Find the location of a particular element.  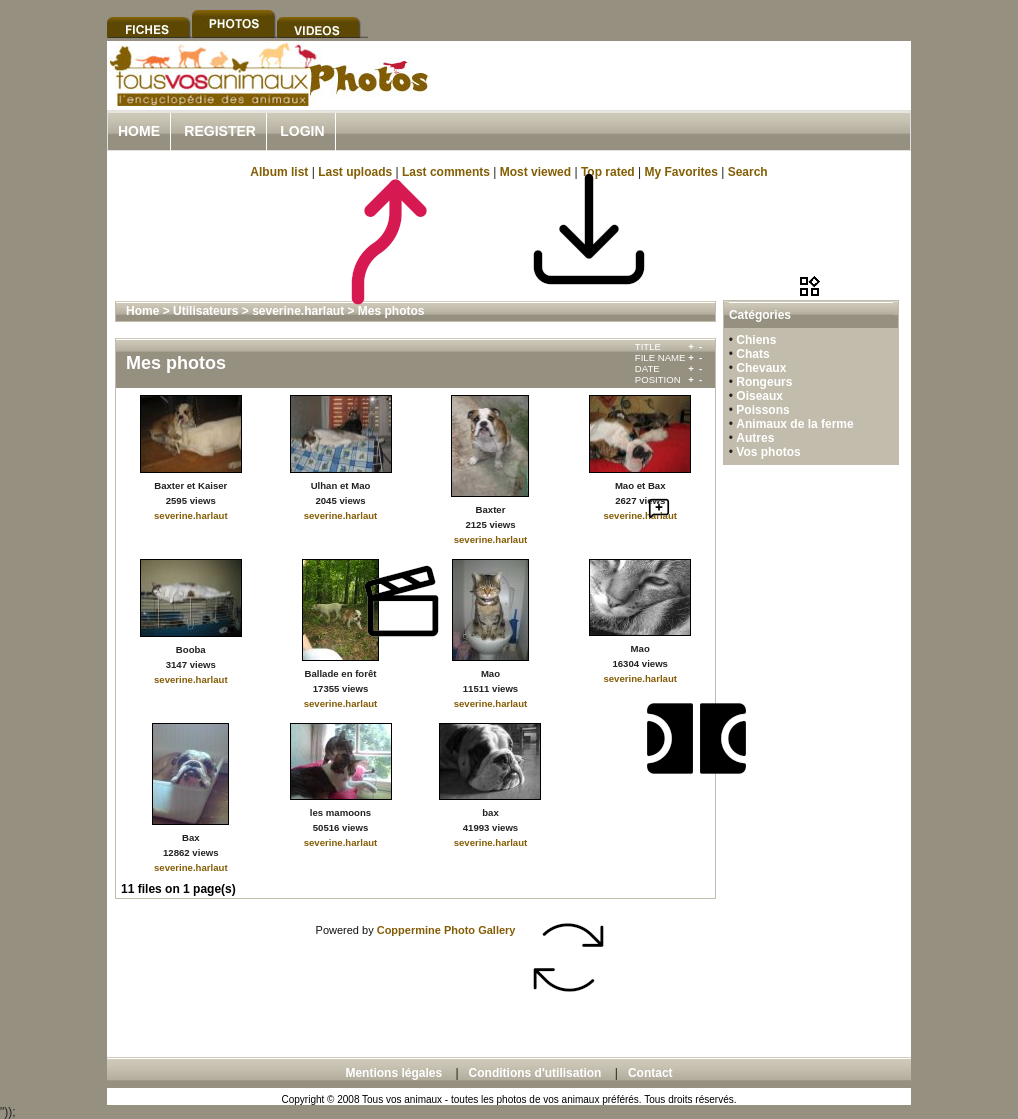

compose a new message is located at coordinates (659, 508).